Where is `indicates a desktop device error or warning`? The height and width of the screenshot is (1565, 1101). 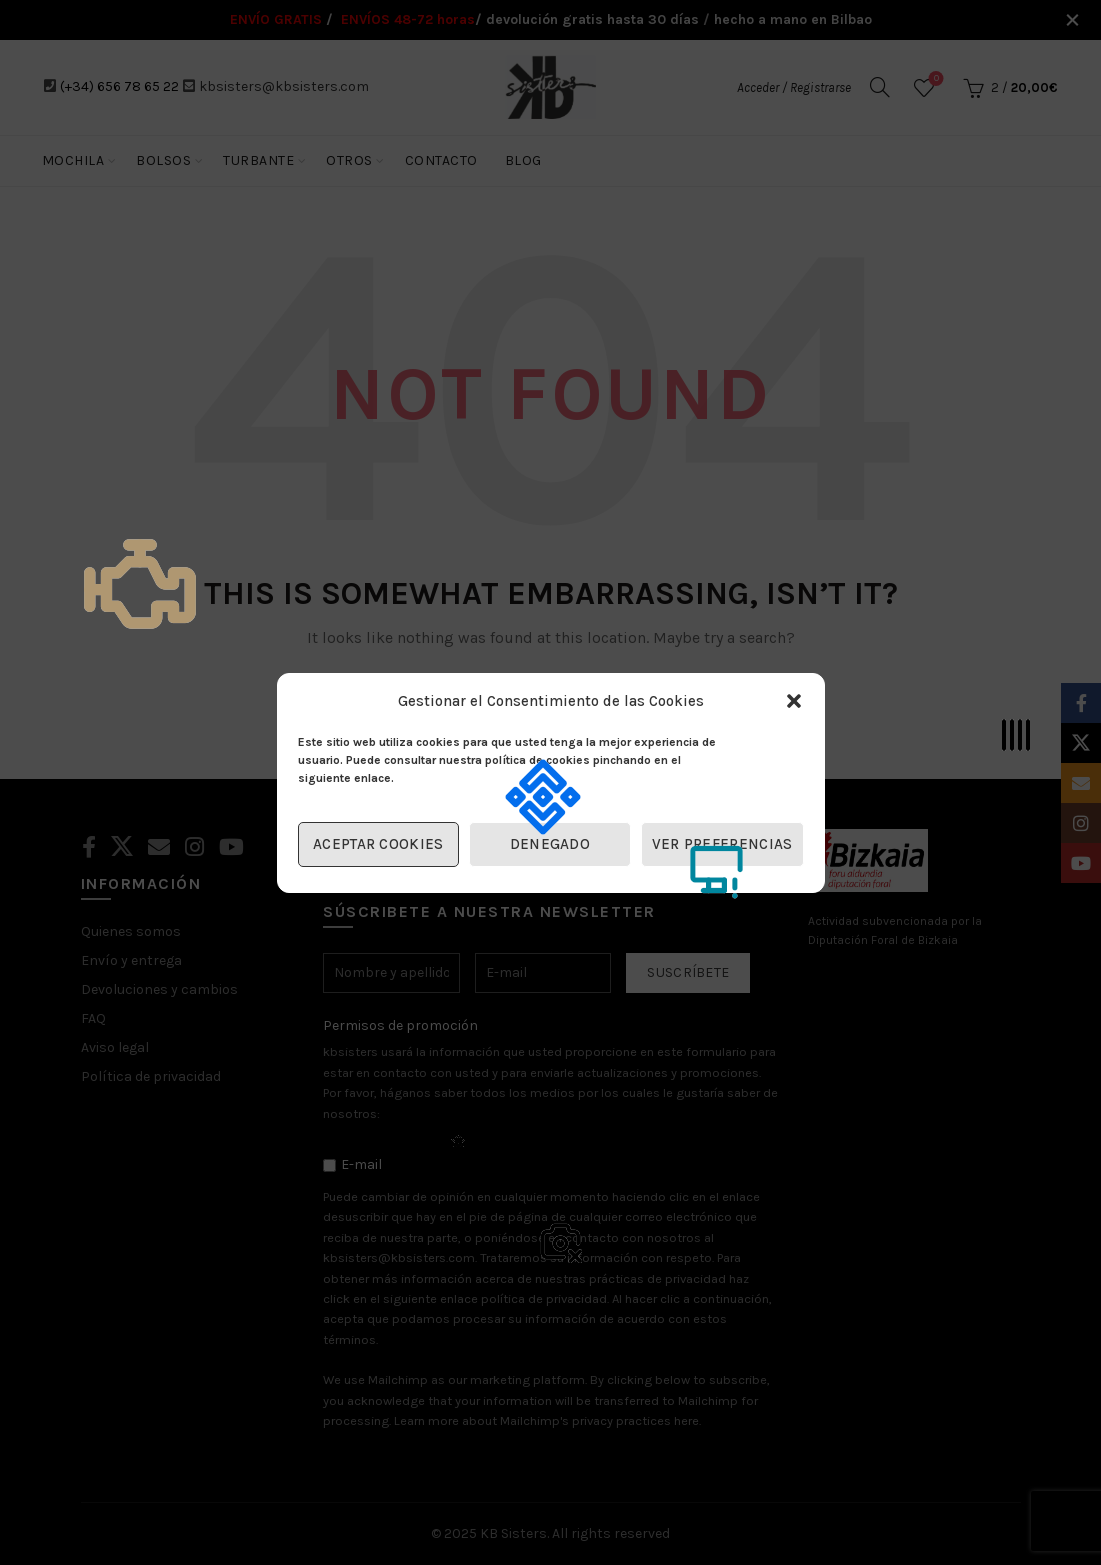 indicates a desktop device error or warning is located at coordinates (716, 869).